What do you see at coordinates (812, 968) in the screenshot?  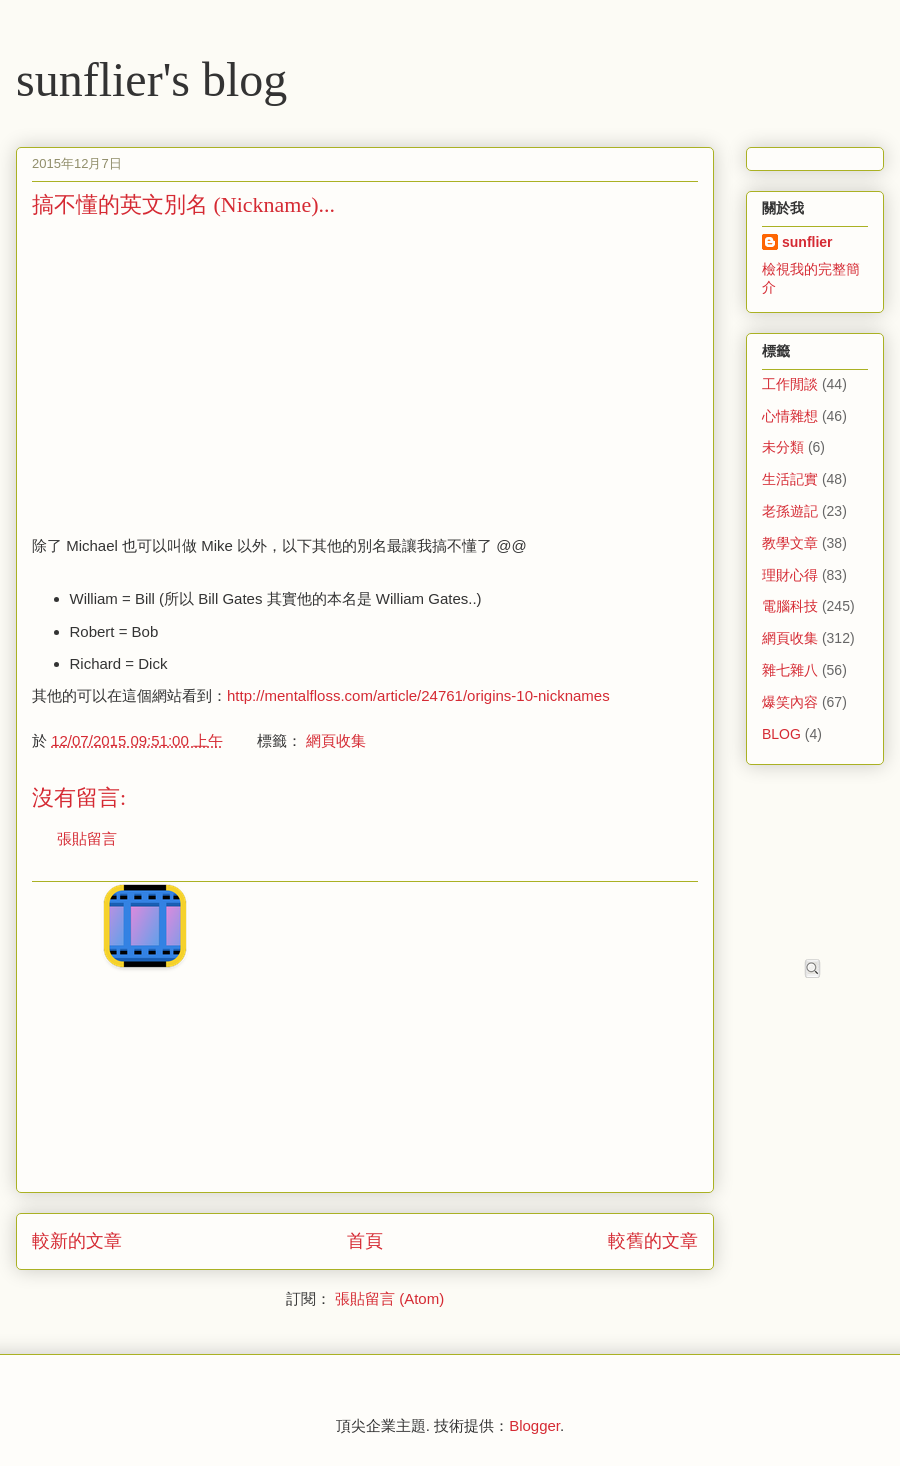 I see `open system log viewer` at bounding box center [812, 968].